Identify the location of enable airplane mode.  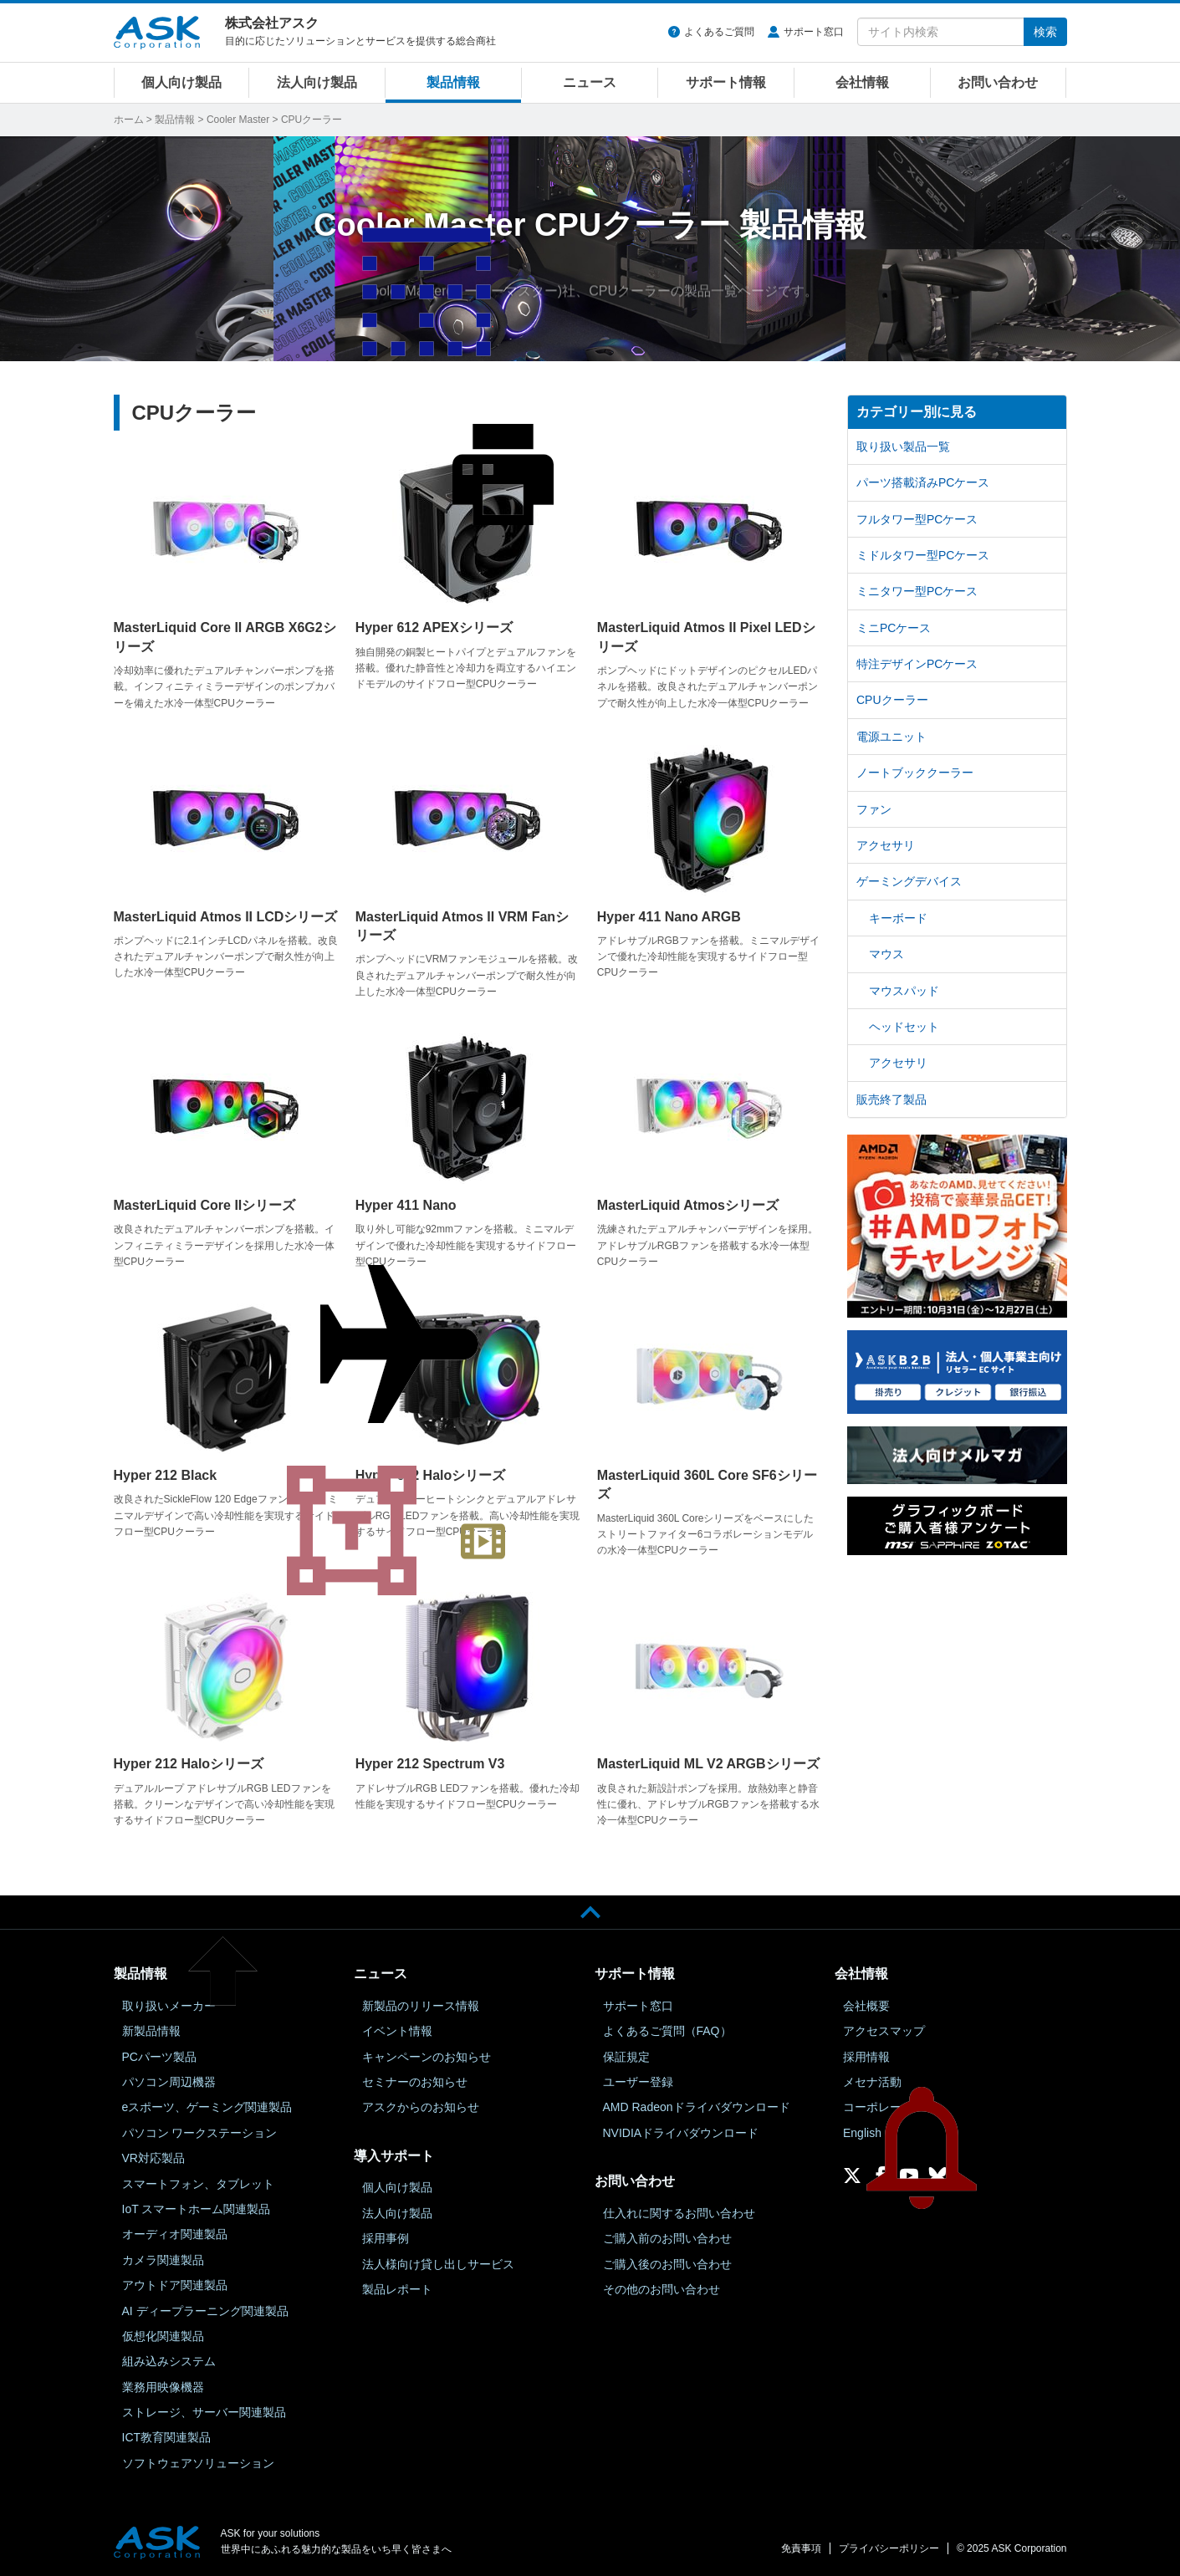
(399, 1344).